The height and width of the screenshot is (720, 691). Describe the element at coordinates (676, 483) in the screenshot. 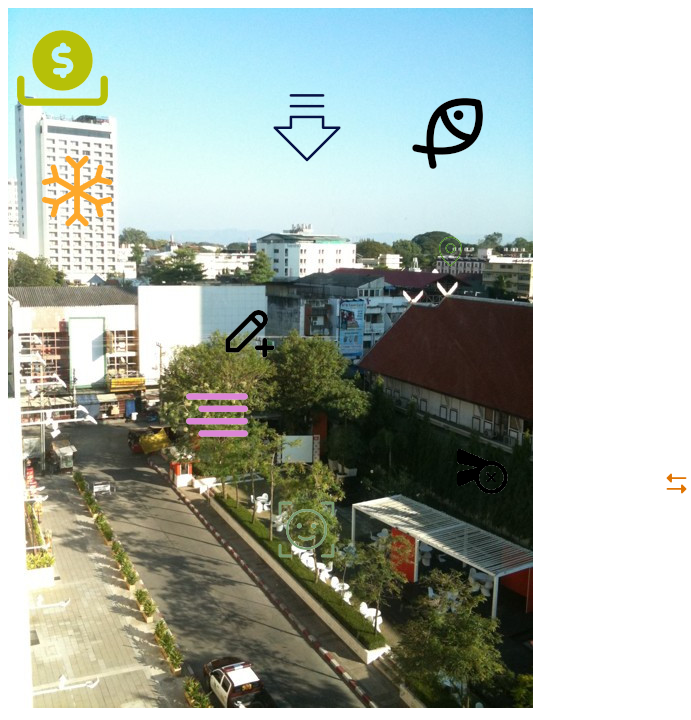

I see `swap or exchange items` at that location.